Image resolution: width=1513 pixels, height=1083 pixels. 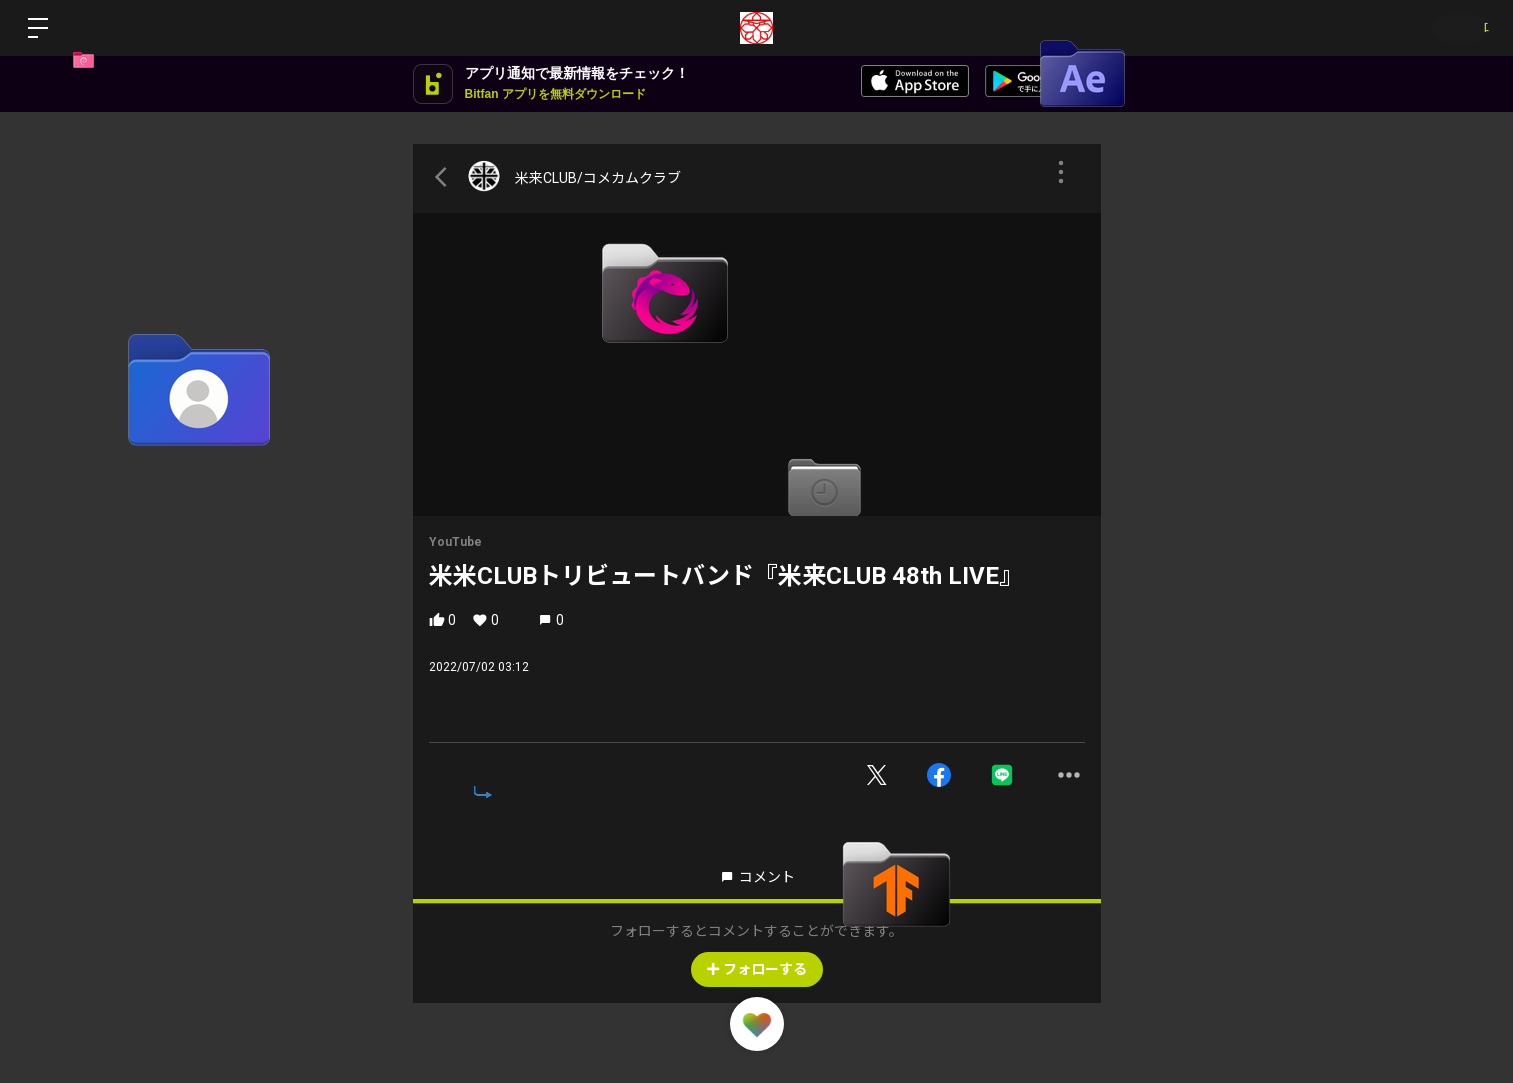 What do you see at coordinates (664, 296) in the screenshot?
I see `open reactivex project folder` at bounding box center [664, 296].